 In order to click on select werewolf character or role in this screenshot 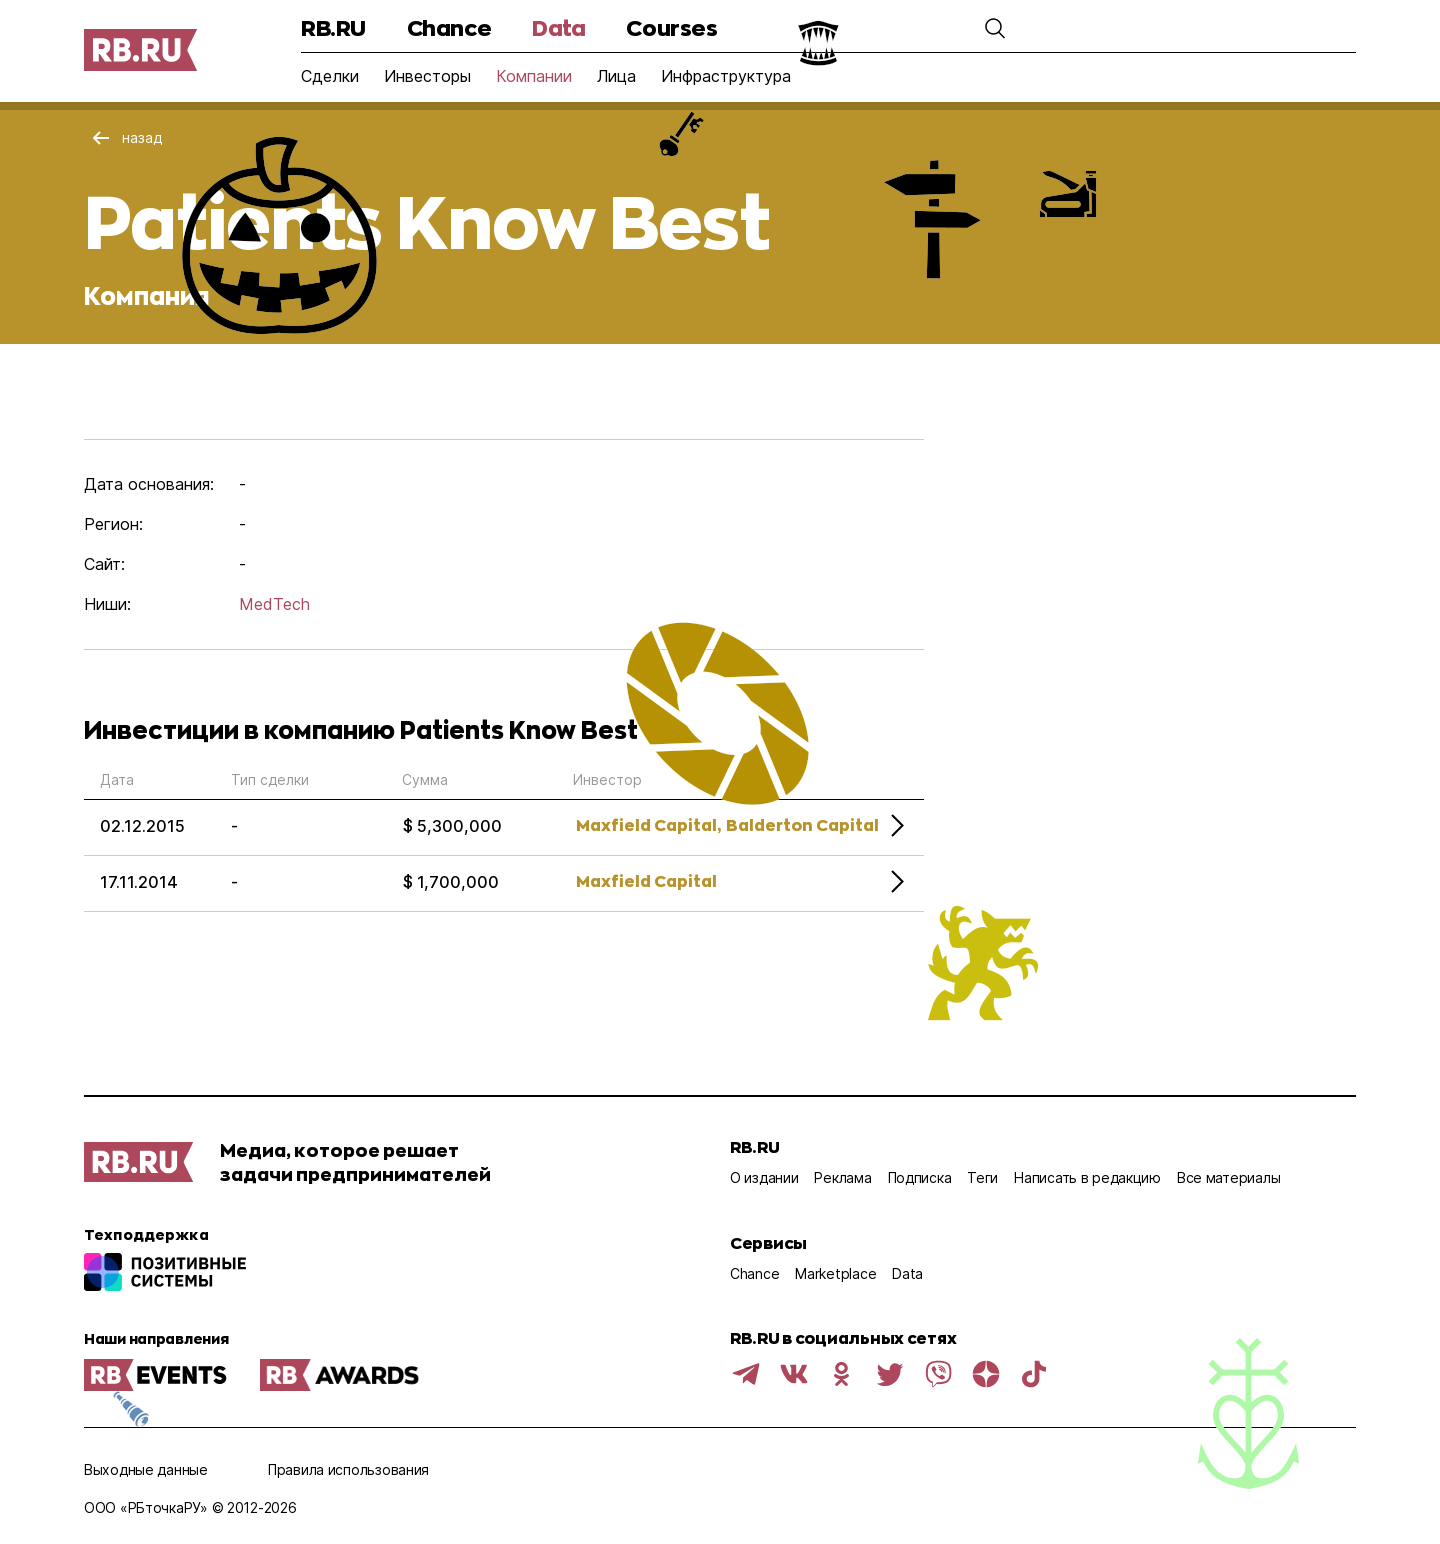, I will do `click(983, 963)`.